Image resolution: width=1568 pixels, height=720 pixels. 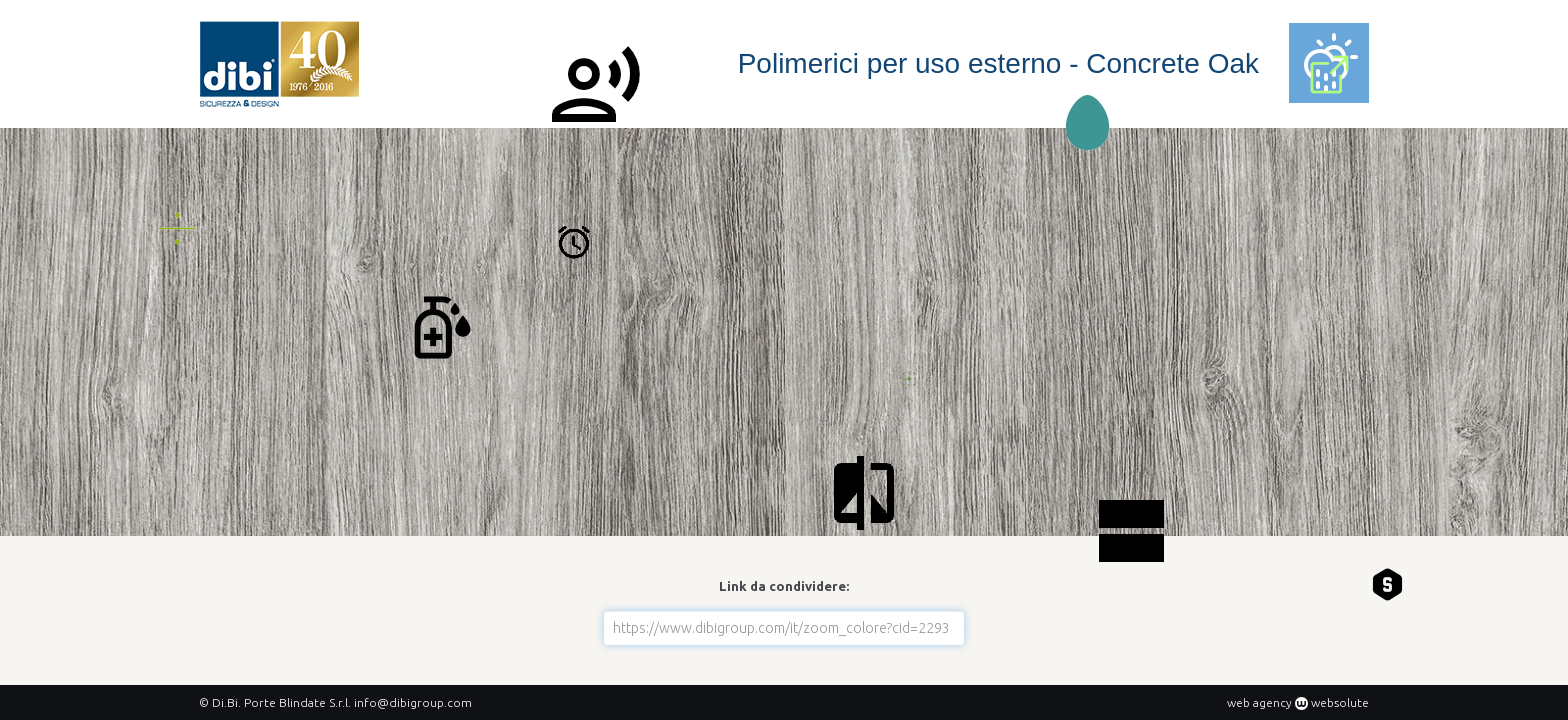 I want to click on open link in a new window or tab, so click(x=1329, y=74).